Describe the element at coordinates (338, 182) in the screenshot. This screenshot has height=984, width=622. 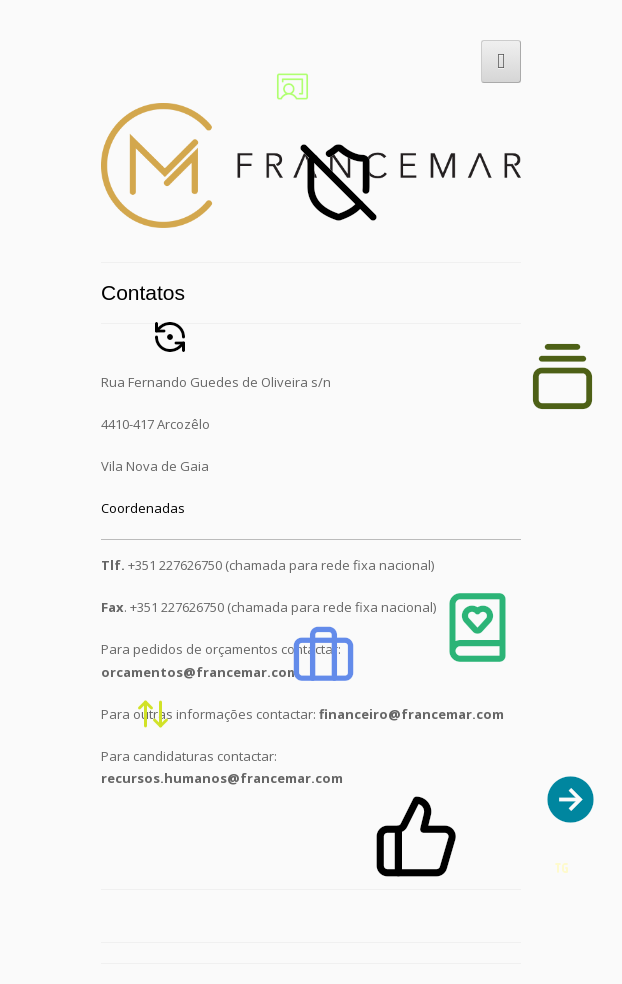
I see `security or protection is disabled` at that location.